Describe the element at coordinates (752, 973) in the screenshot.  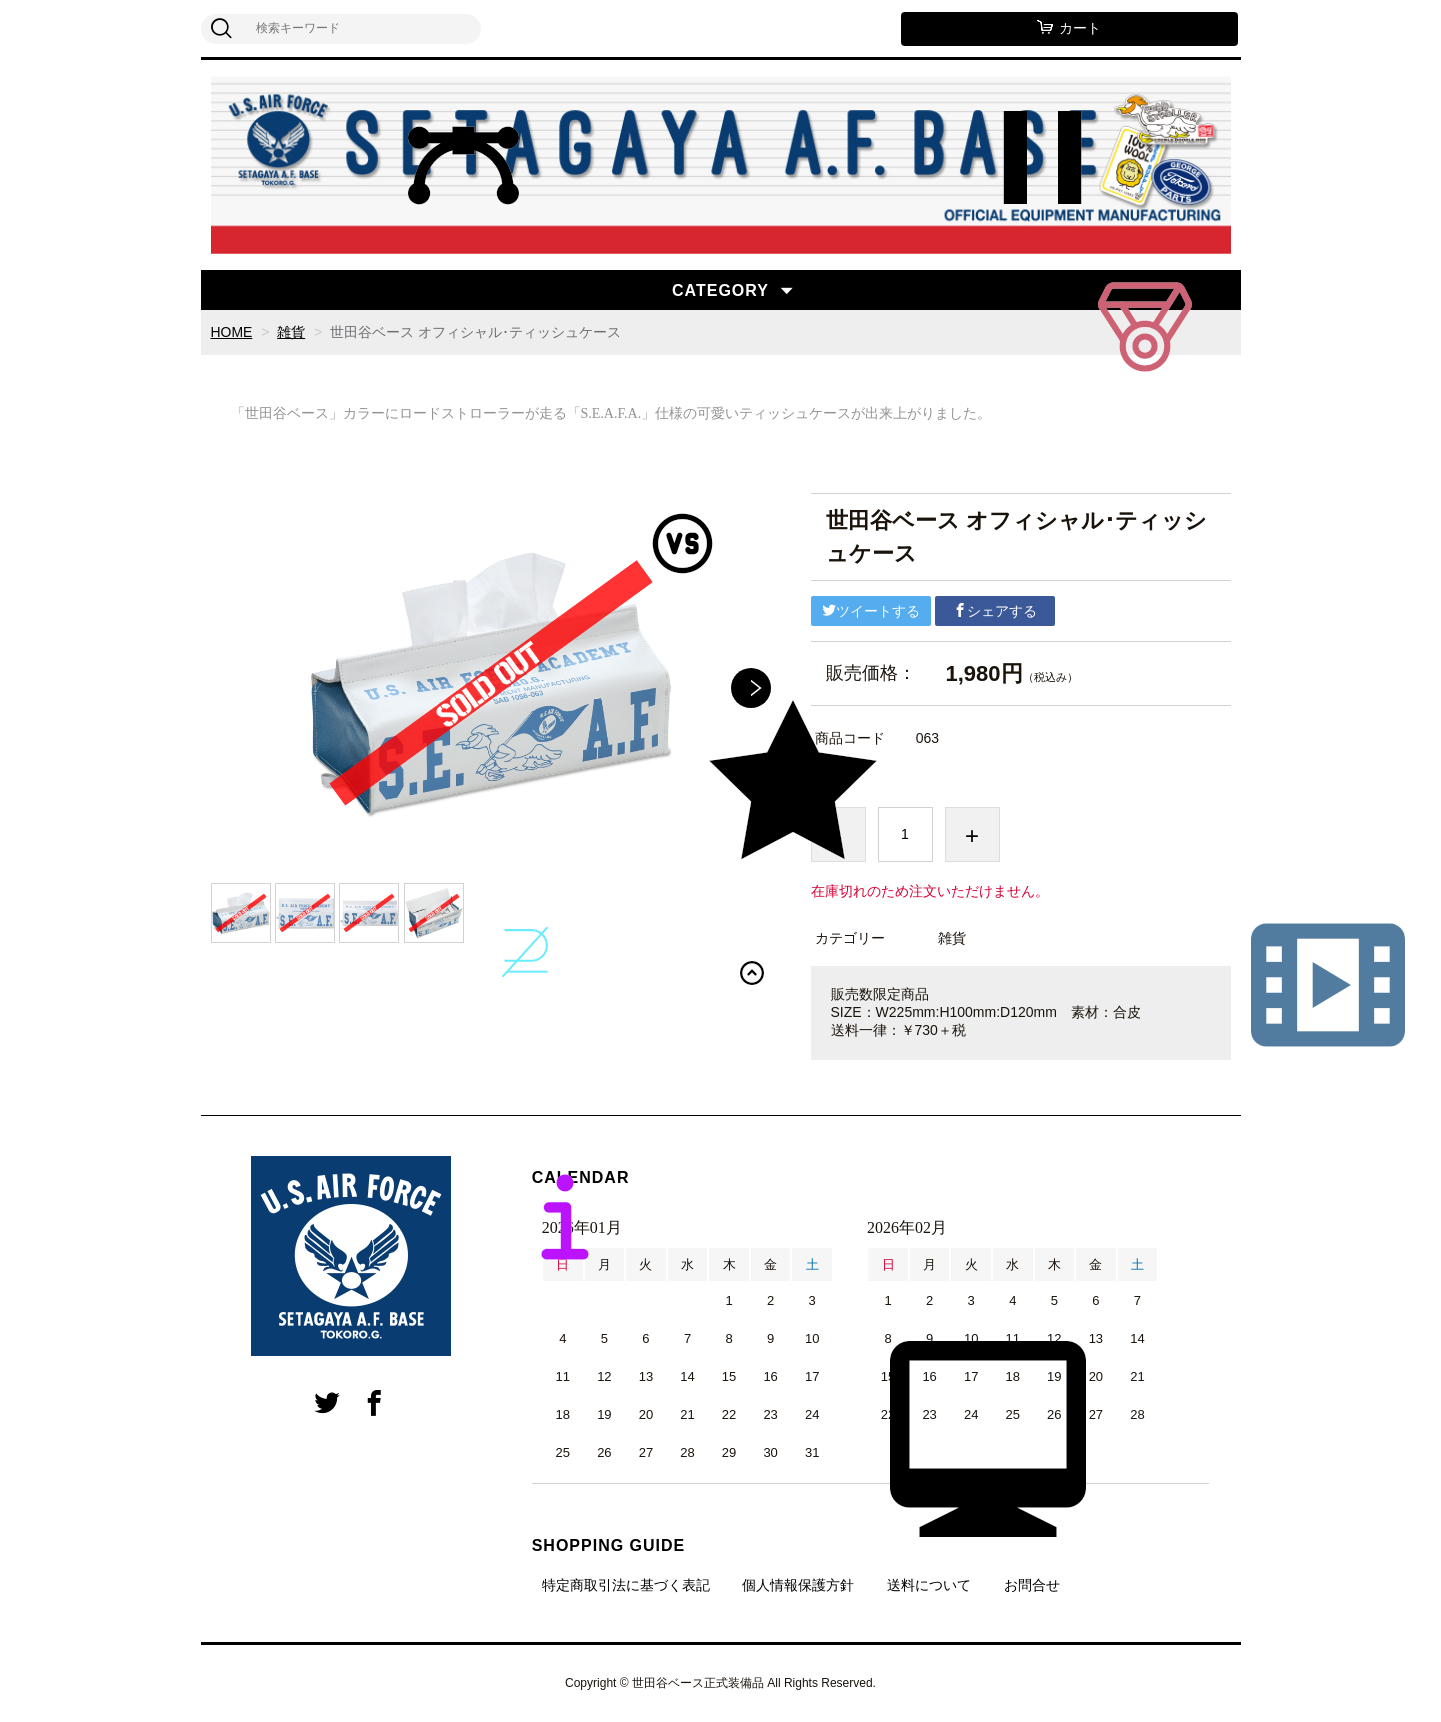
I see `scroll up or return to top of page` at that location.